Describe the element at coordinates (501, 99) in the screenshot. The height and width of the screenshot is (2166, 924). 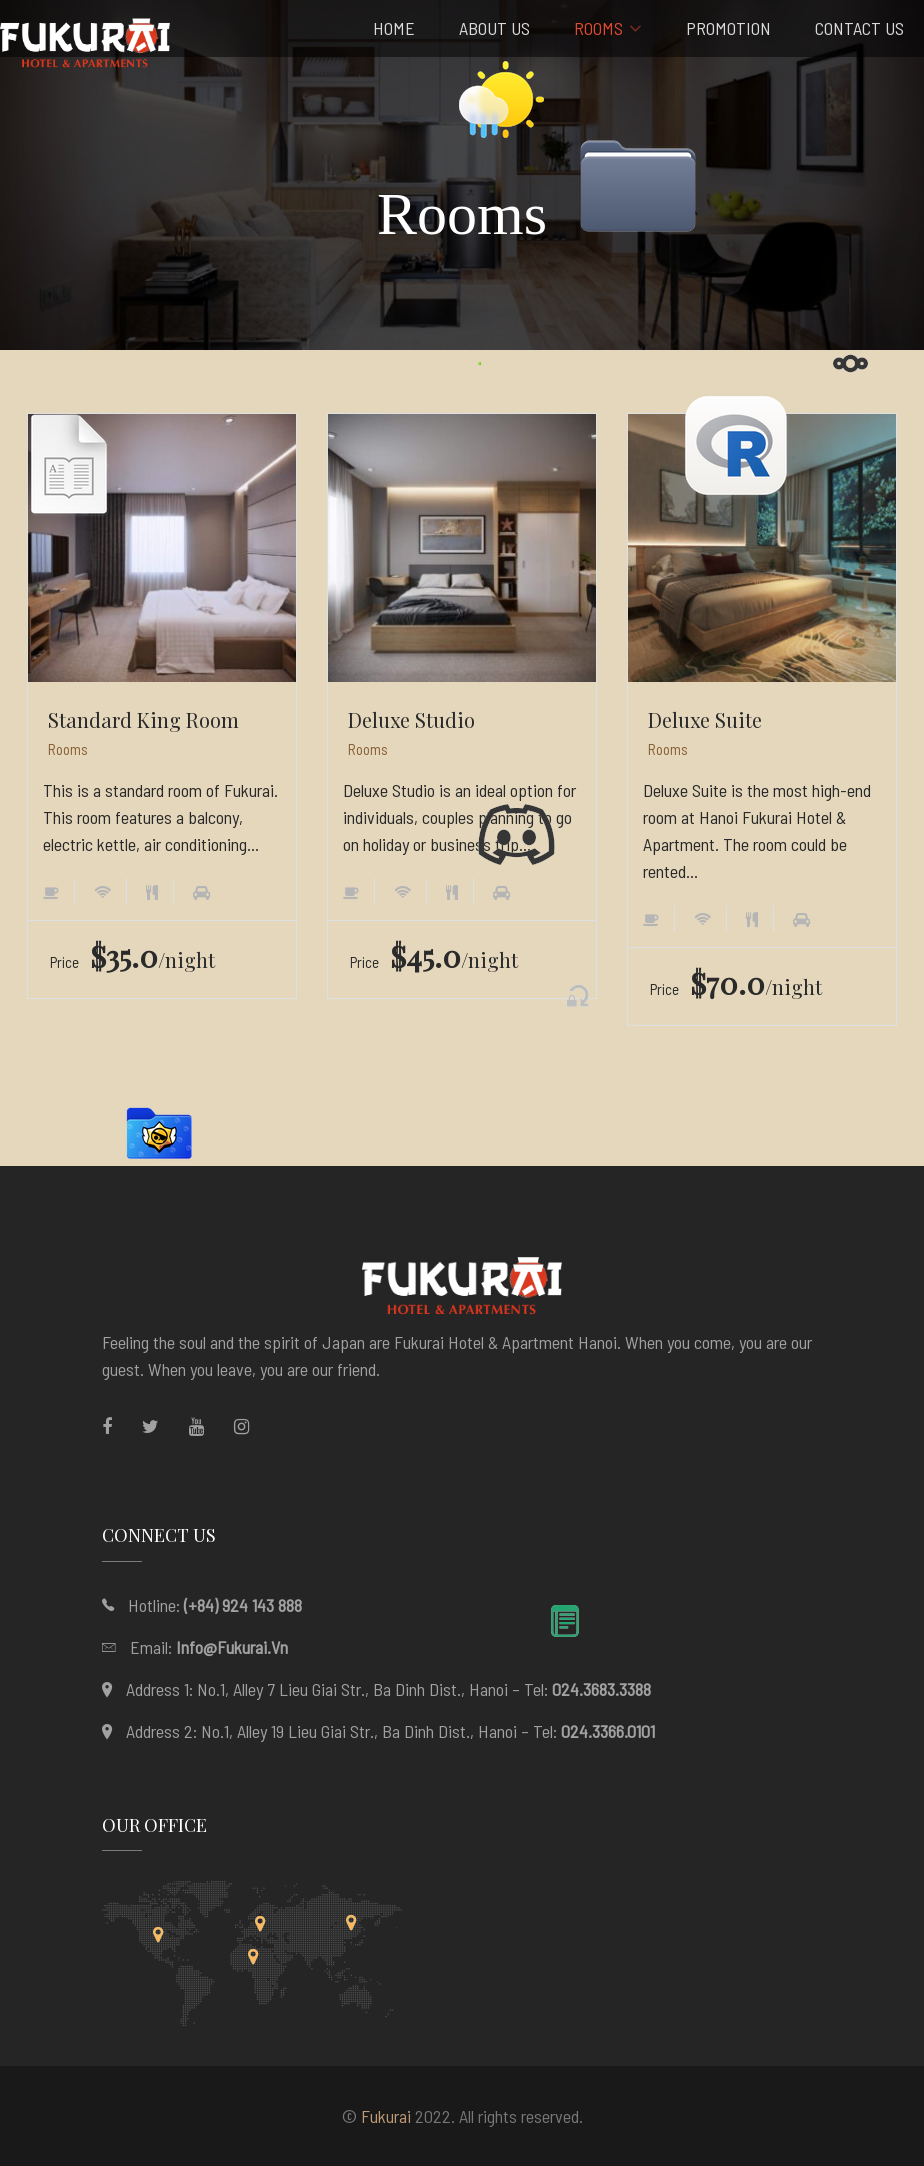
I see `indicates rainy weather with daytime sun breaks` at that location.